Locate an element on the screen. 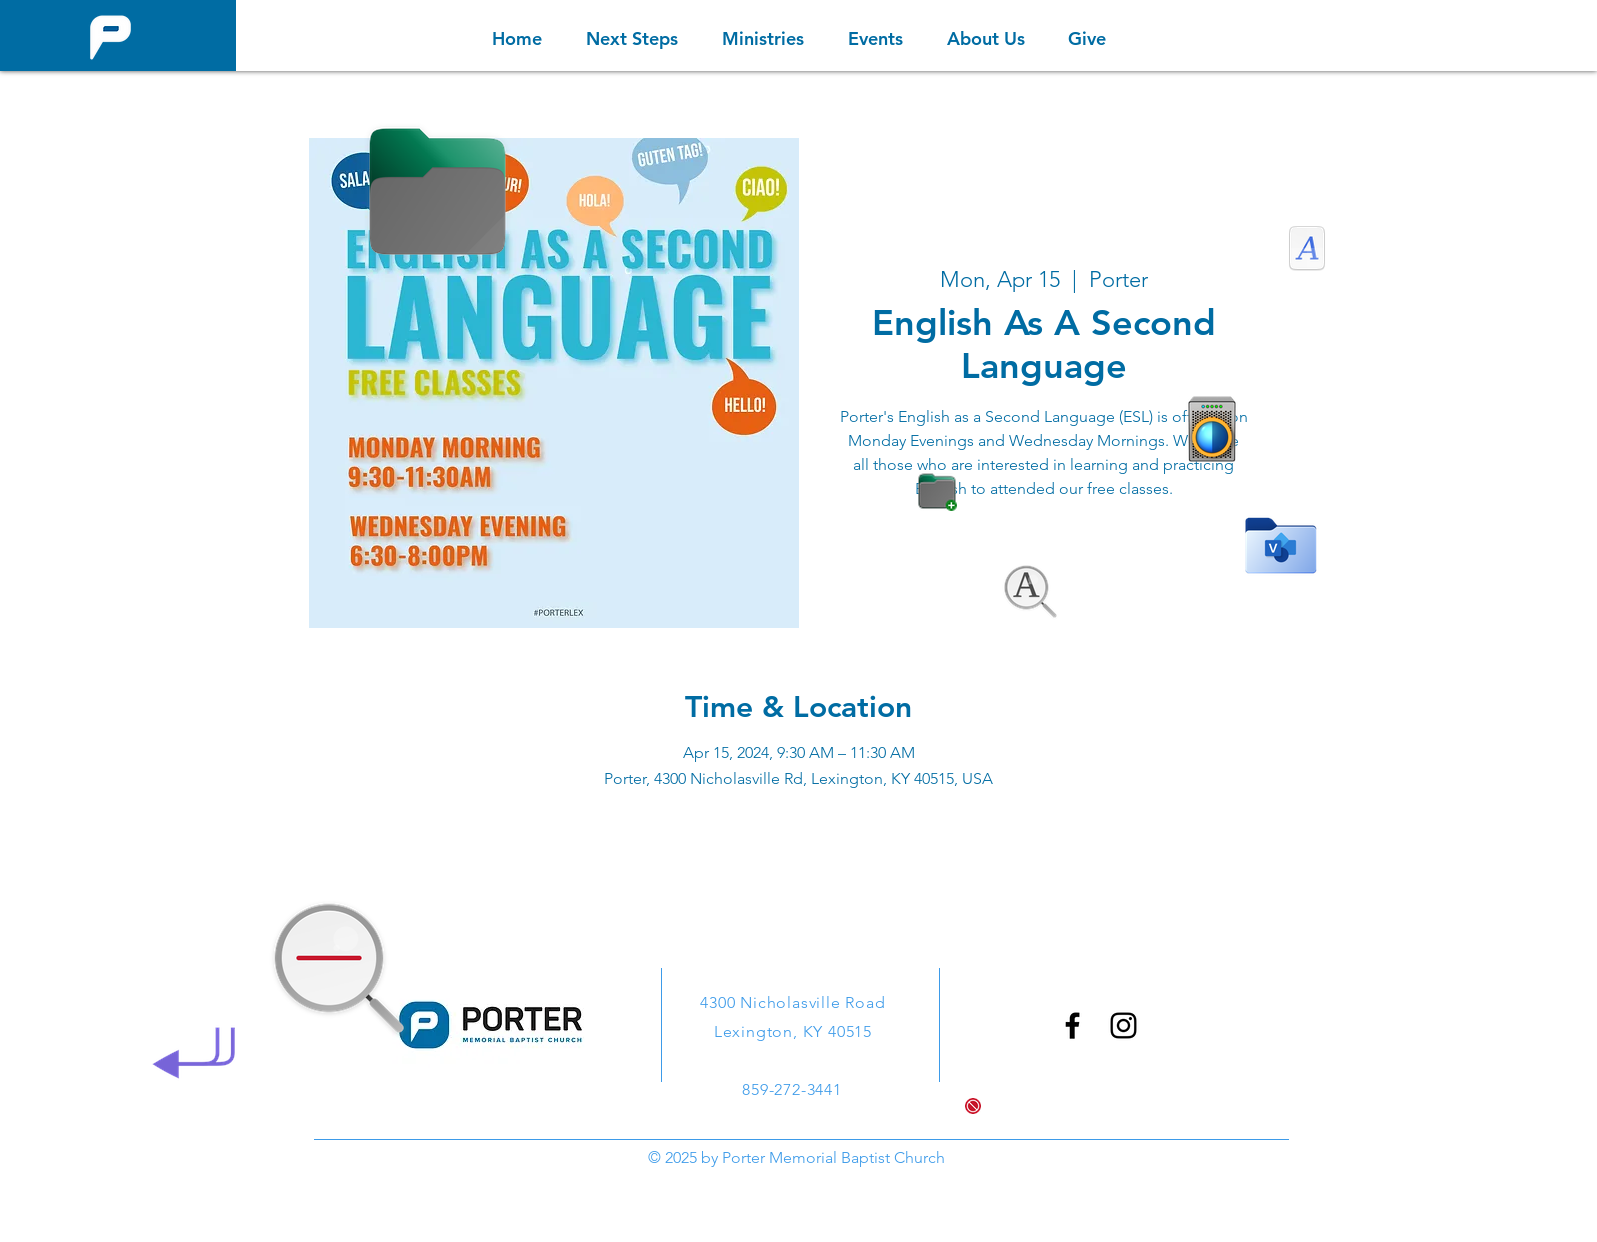  remove or delete a group is located at coordinates (973, 1106).